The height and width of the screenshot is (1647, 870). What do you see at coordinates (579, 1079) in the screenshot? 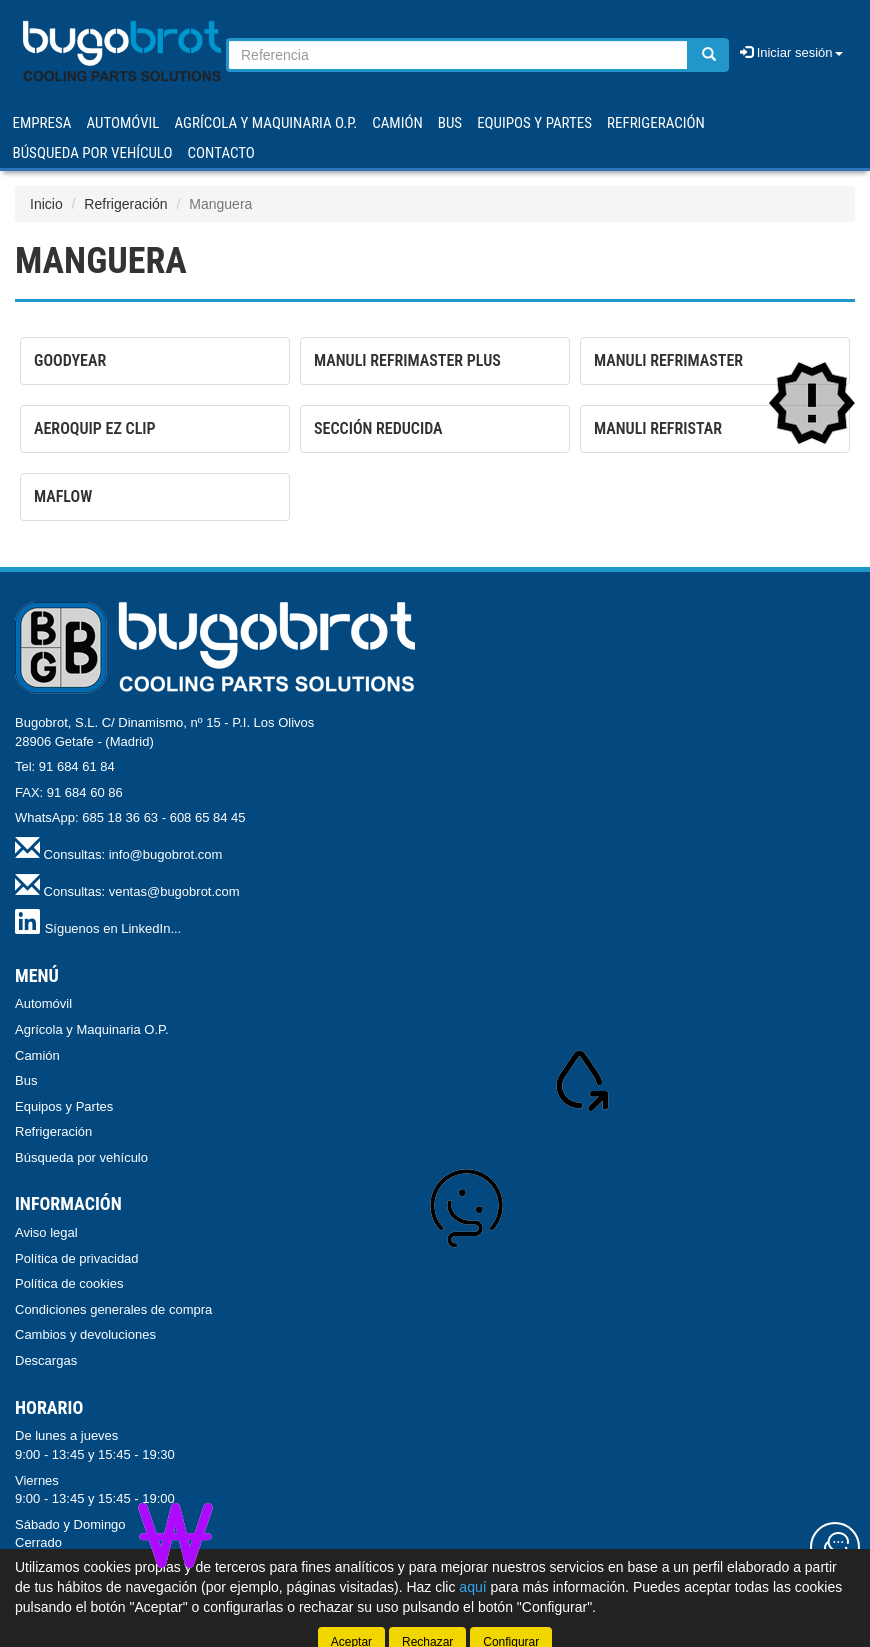
I see `share water usage or hydration data` at bounding box center [579, 1079].